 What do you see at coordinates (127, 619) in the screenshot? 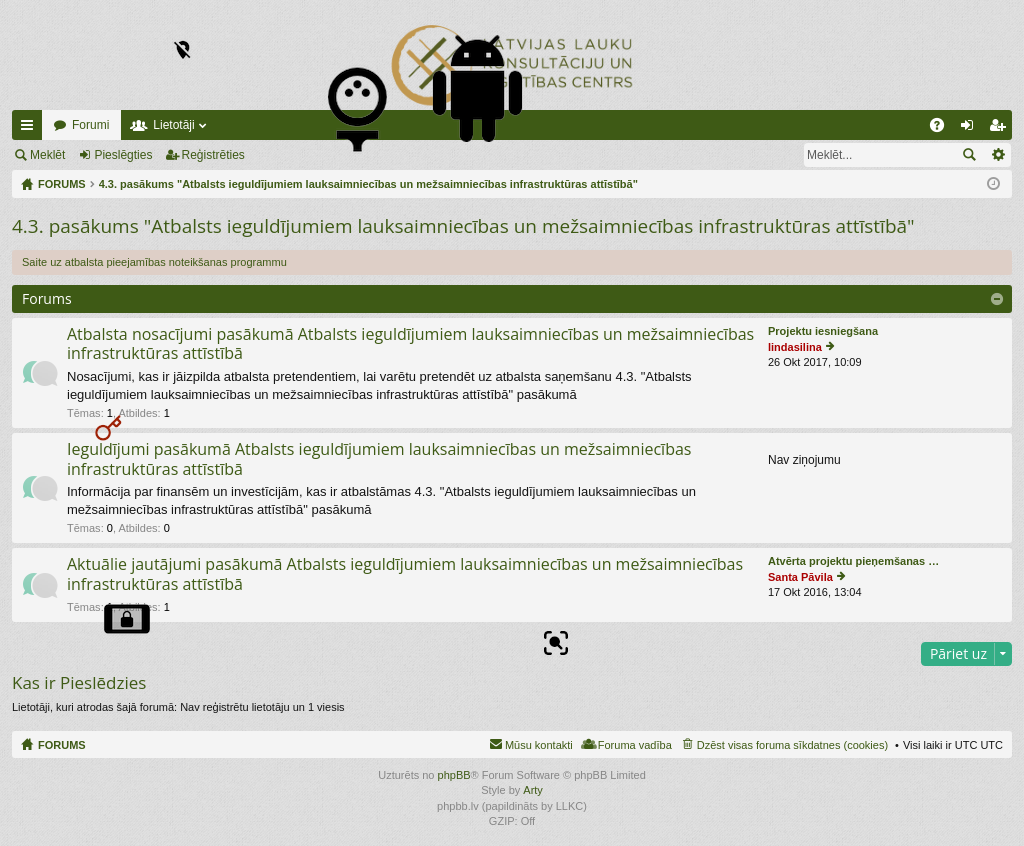
I see `lock screen orientation to landscape mode` at bounding box center [127, 619].